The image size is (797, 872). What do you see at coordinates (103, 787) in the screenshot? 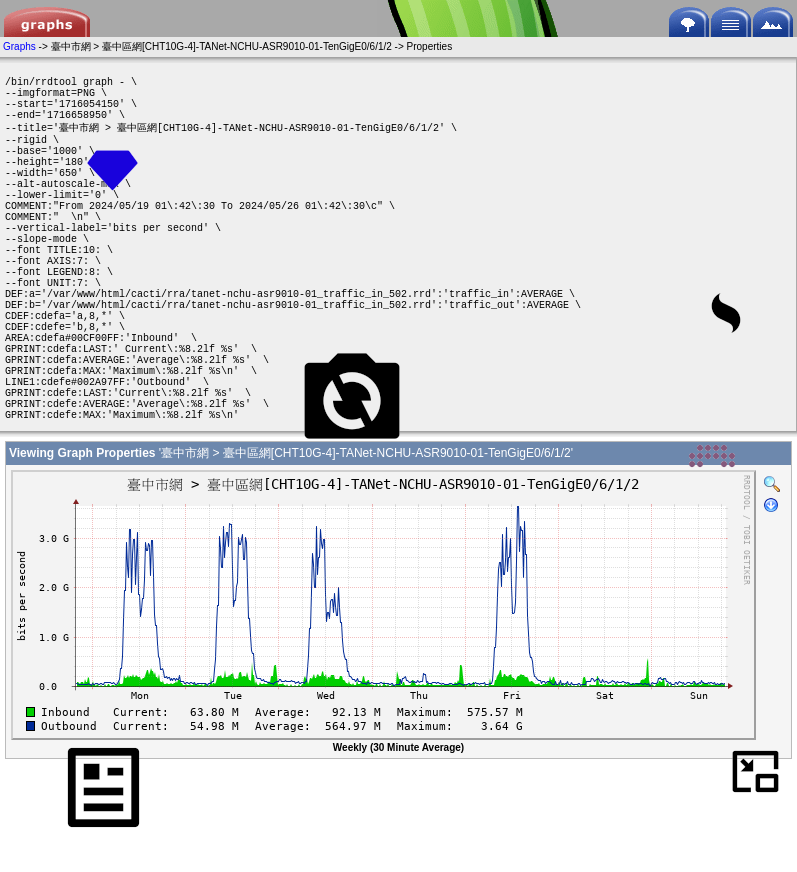
I see `view article or news content` at bounding box center [103, 787].